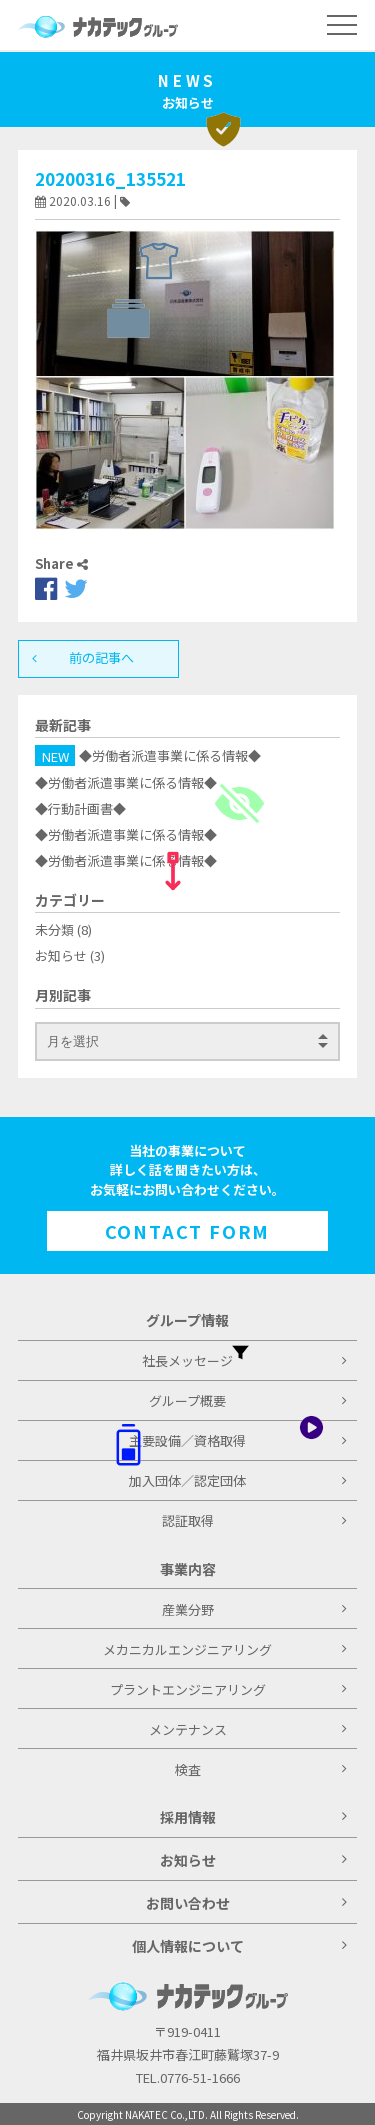 Image resolution: width=375 pixels, height=2125 pixels. Describe the element at coordinates (173, 871) in the screenshot. I see `move item down in a list or queue` at that location.